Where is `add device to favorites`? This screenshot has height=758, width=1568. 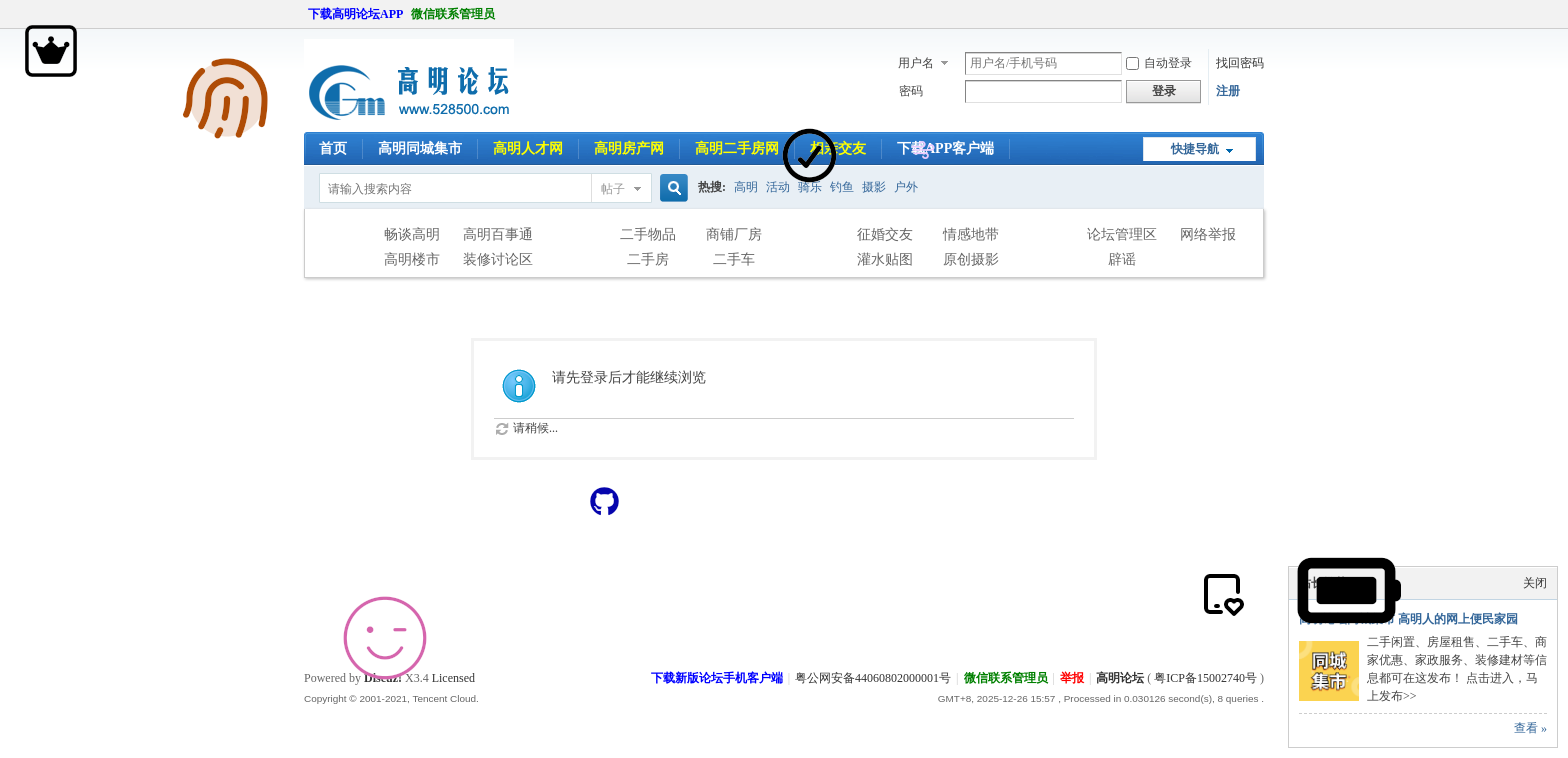
add device to favorites is located at coordinates (1222, 594).